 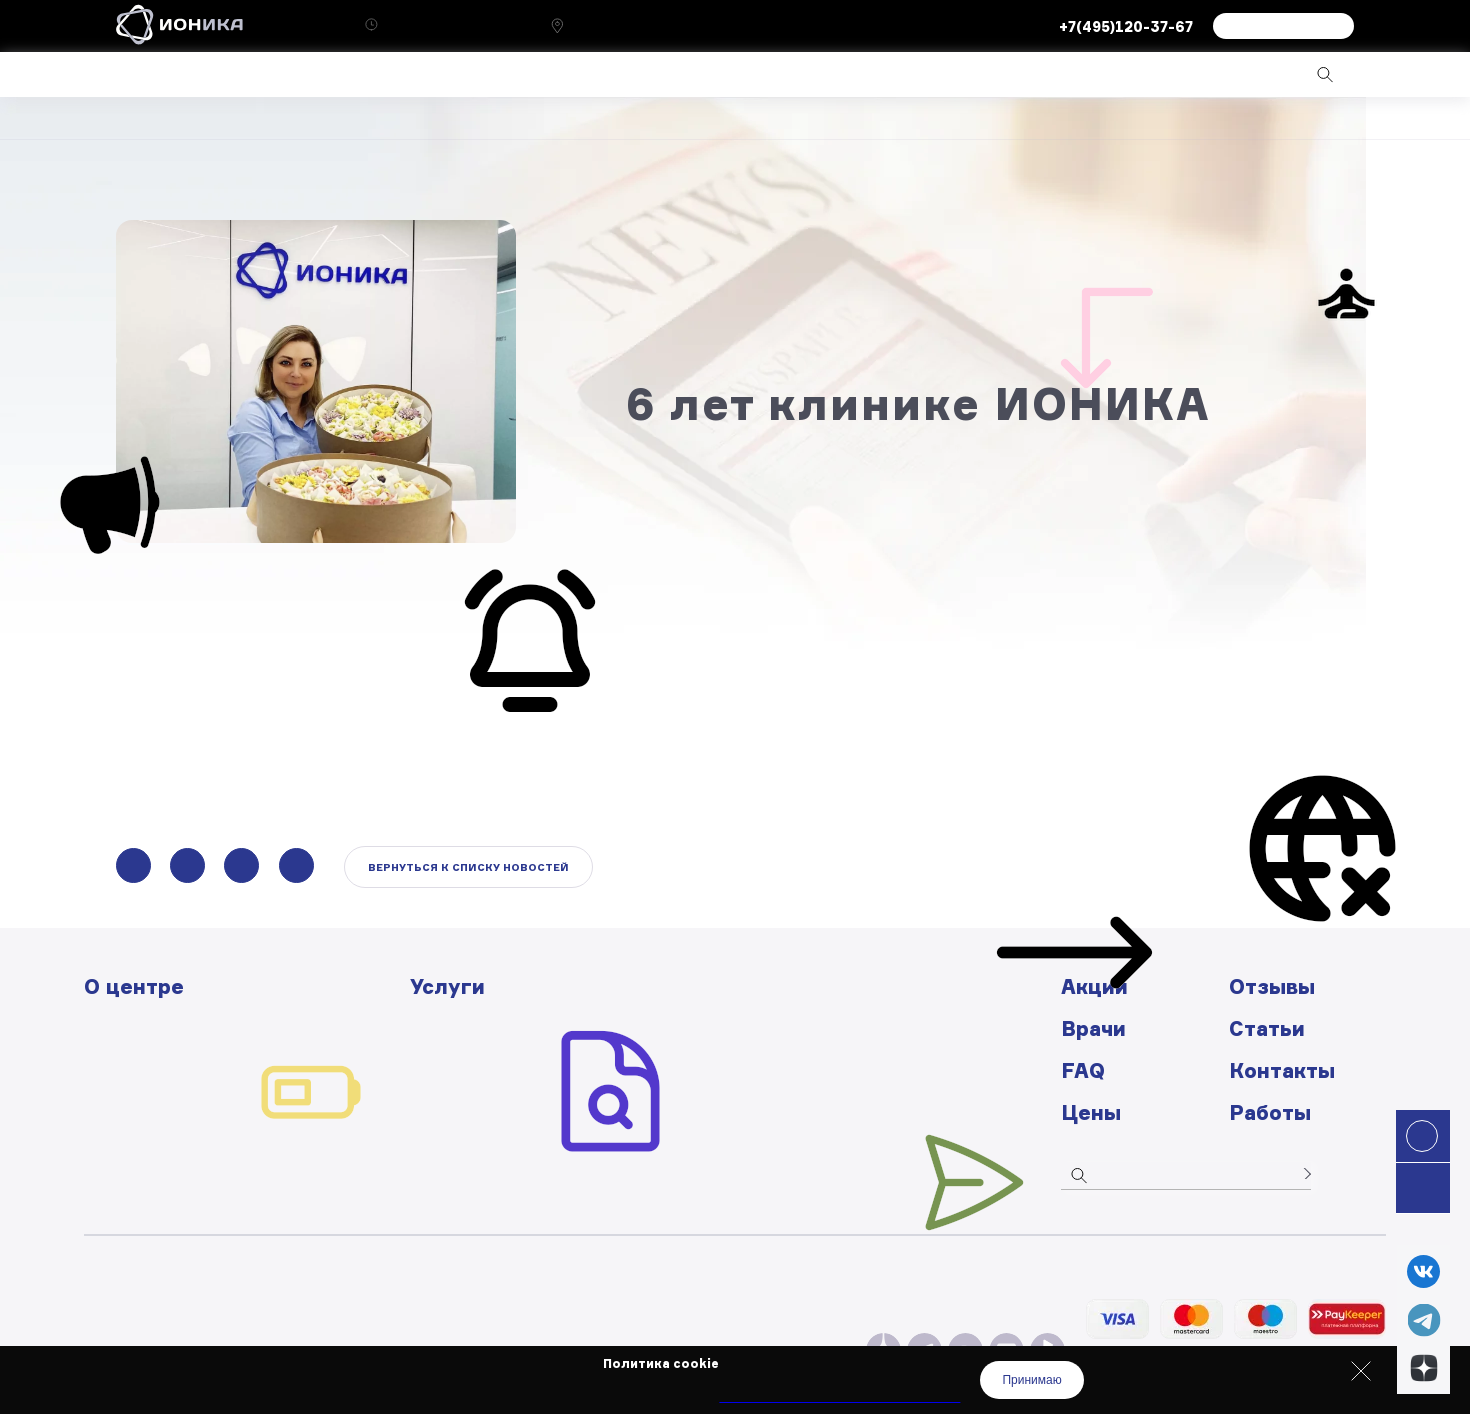 I want to click on indicates new notifications or alerts, so click(x=530, y=642).